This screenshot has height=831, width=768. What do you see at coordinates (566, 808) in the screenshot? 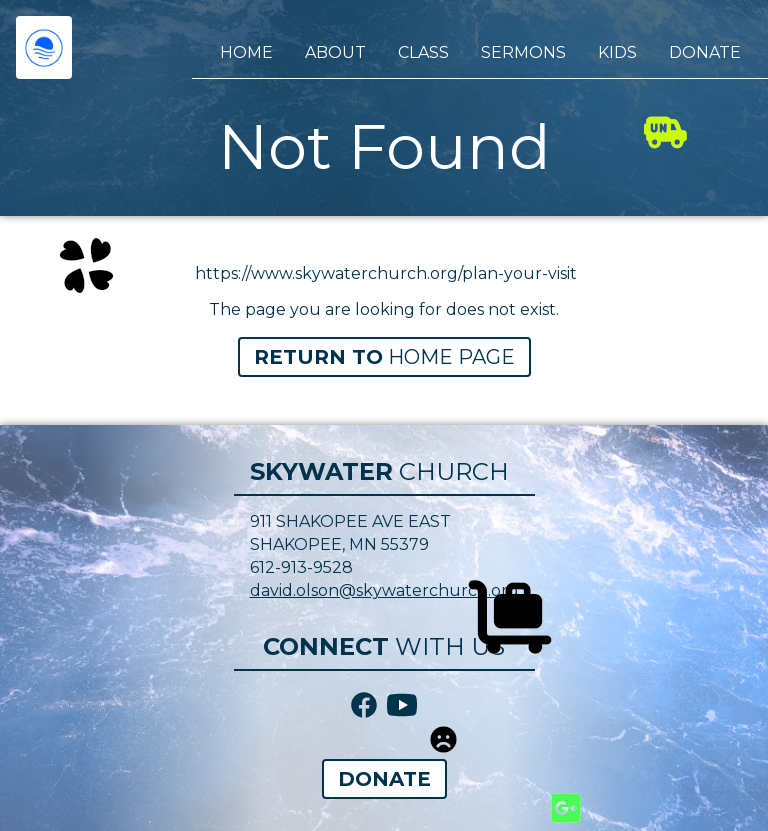
I see `sign in with Google+` at bounding box center [566, 808].